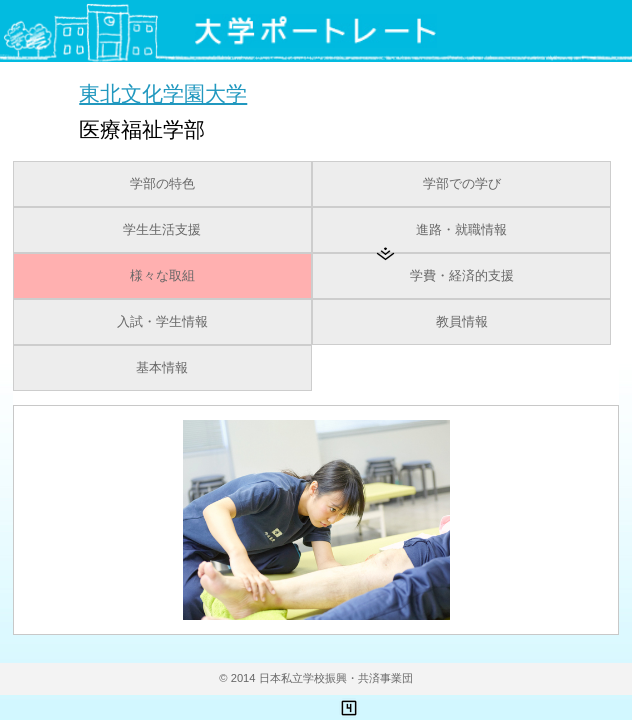  I want to click on select image filter option 4, so click(349, 708).